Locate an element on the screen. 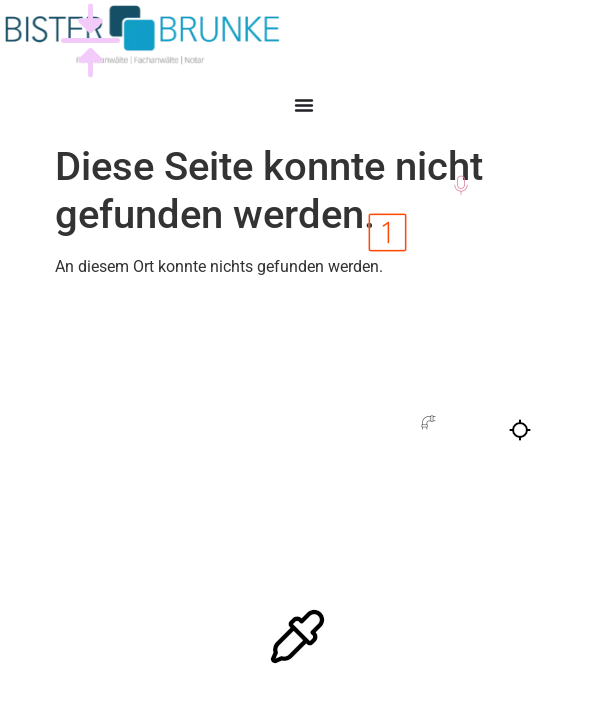 Image resolution: width=609 pixels, height=720 pixels. plumbing or pipeline connection indicator is located at coordinates (428, 422).